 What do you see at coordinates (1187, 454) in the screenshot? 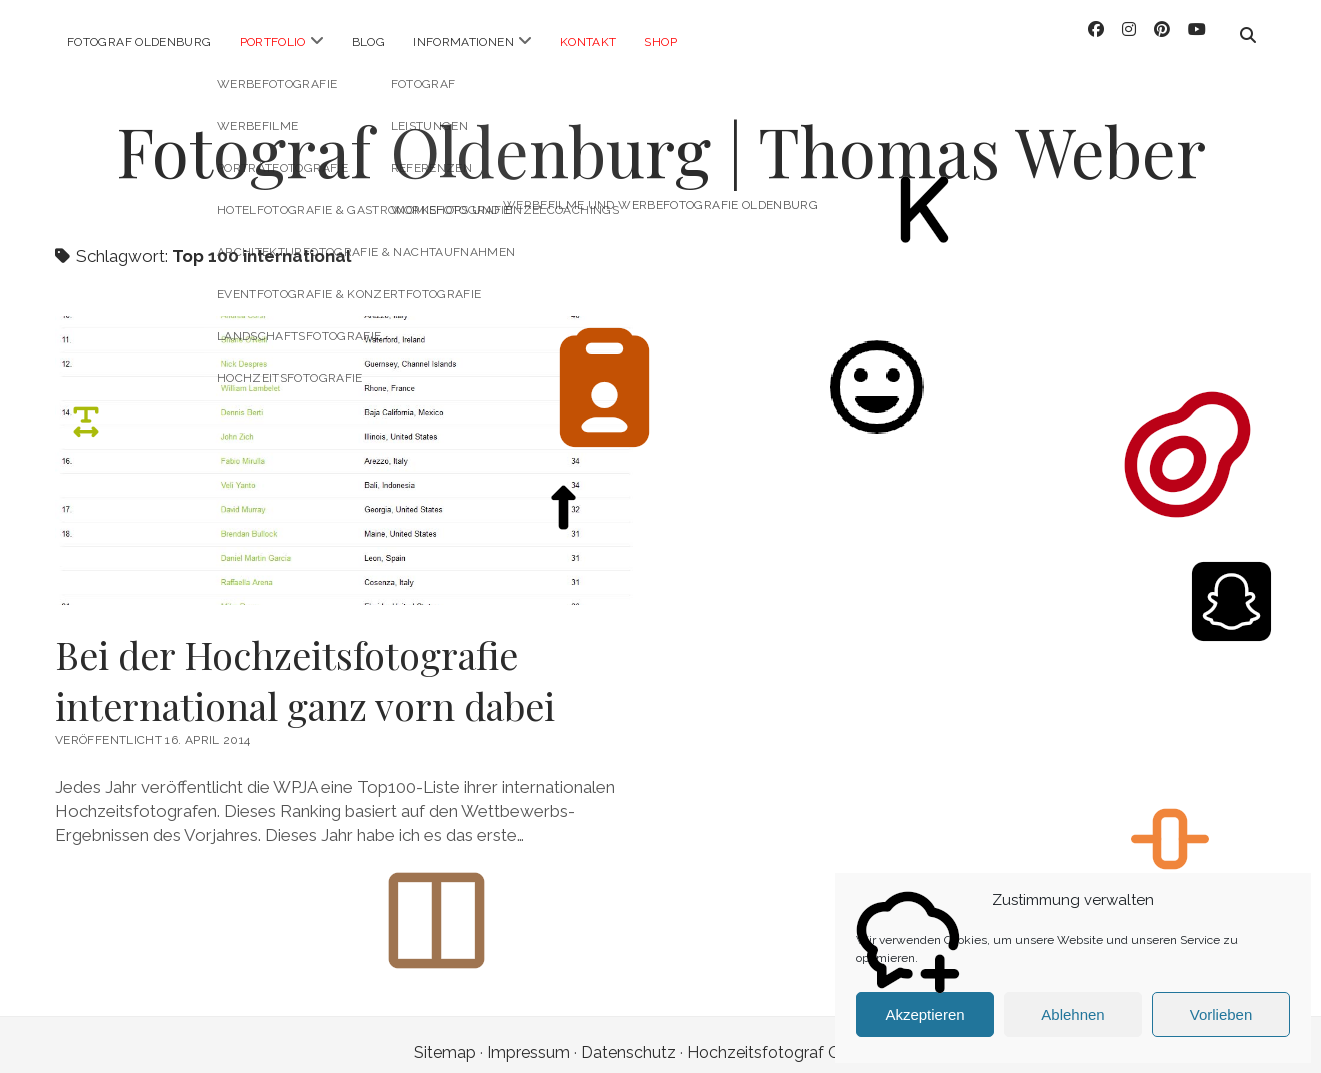
I see `select avocado as a food preference or ingredient` at bounding box center [1187, 454].